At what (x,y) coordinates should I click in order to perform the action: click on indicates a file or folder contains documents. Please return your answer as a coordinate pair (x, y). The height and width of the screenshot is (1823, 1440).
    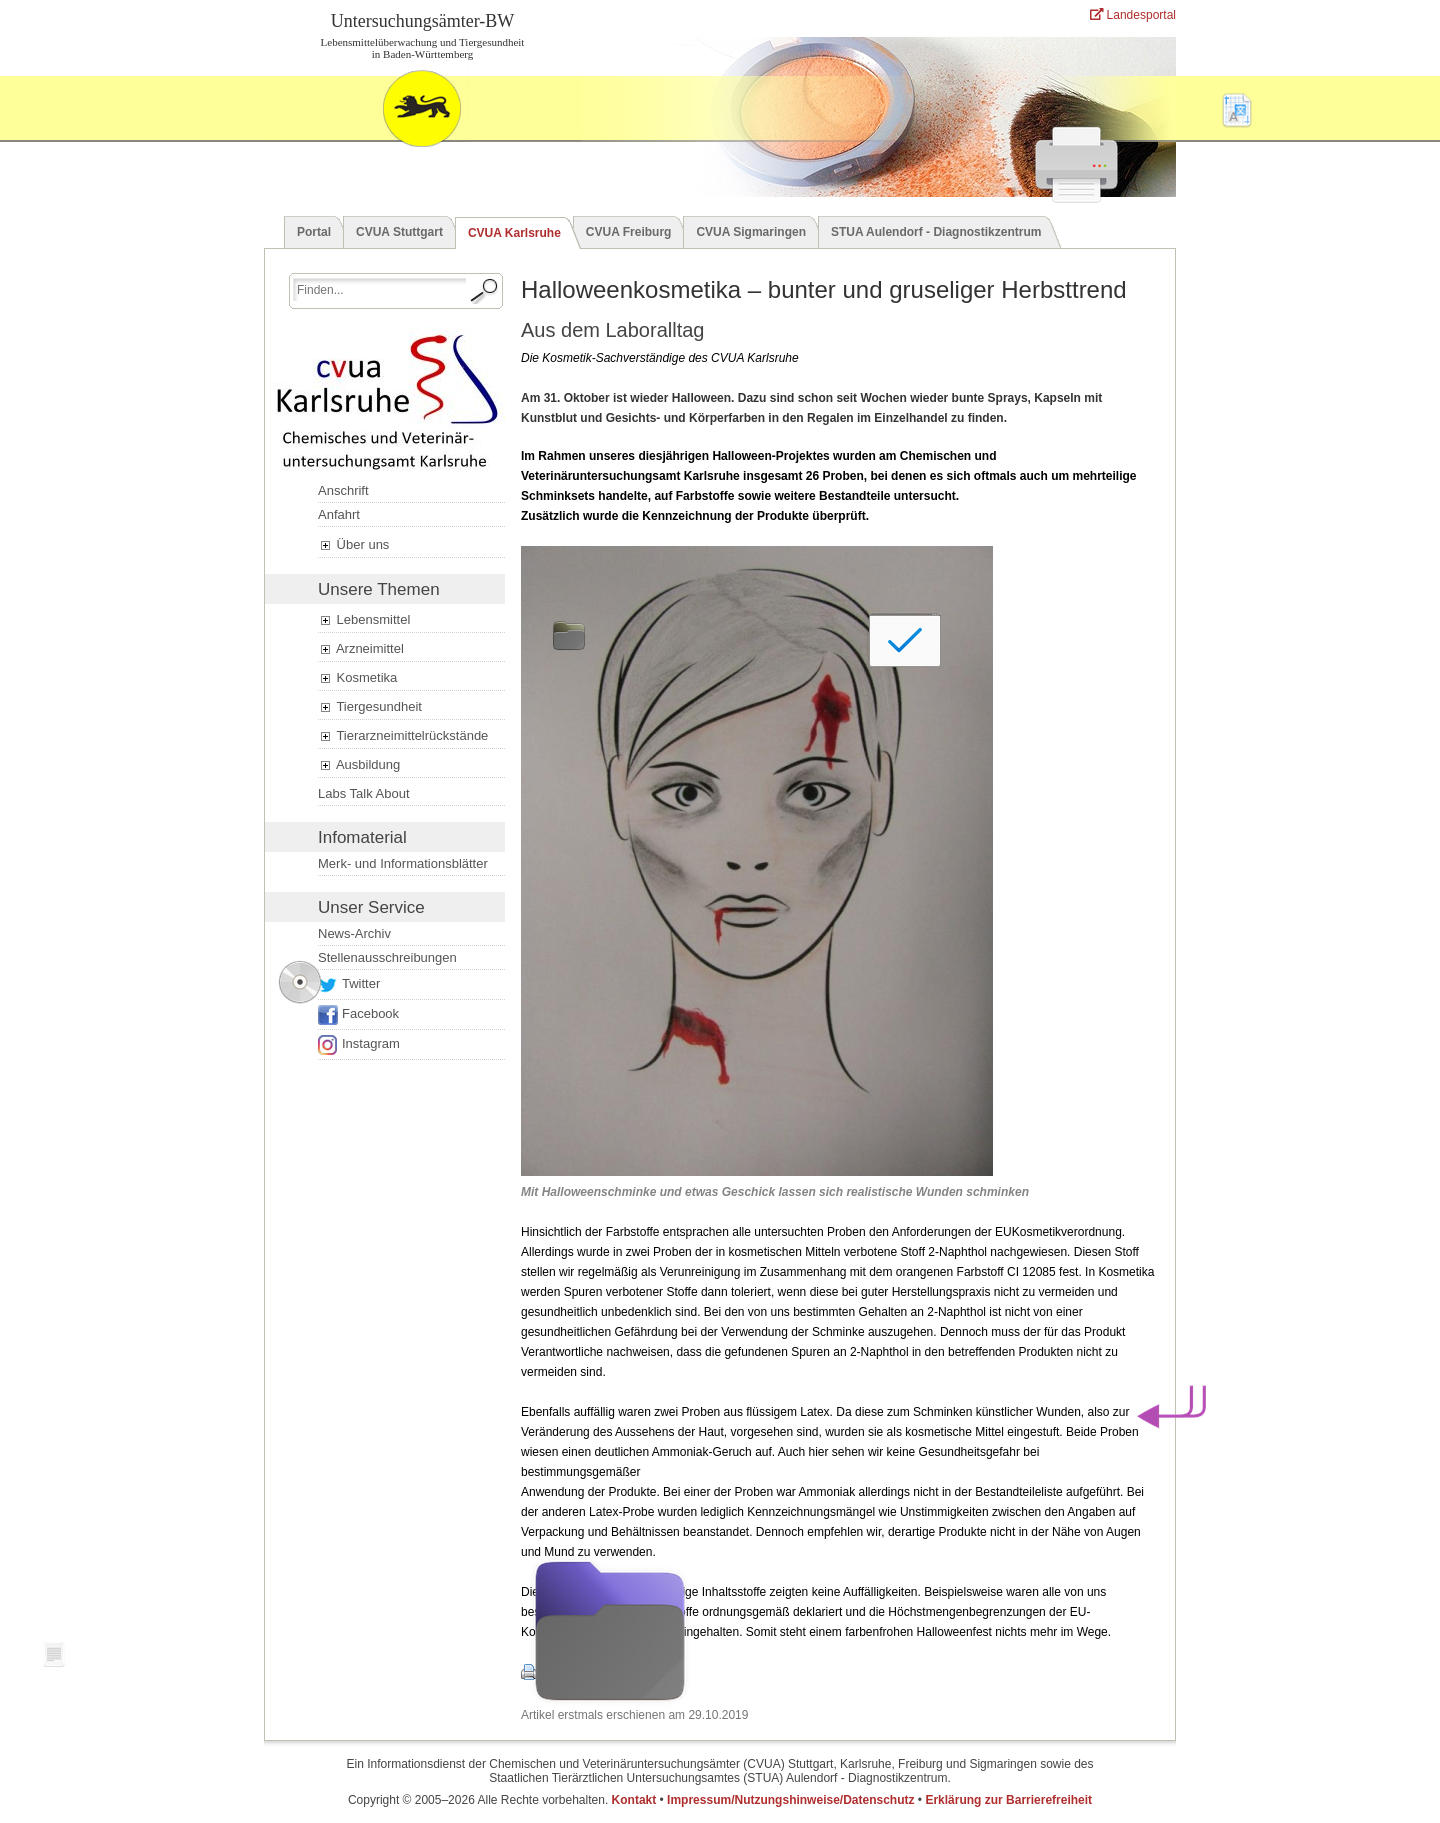
    Looking at the image, I should click on (54, 1654).